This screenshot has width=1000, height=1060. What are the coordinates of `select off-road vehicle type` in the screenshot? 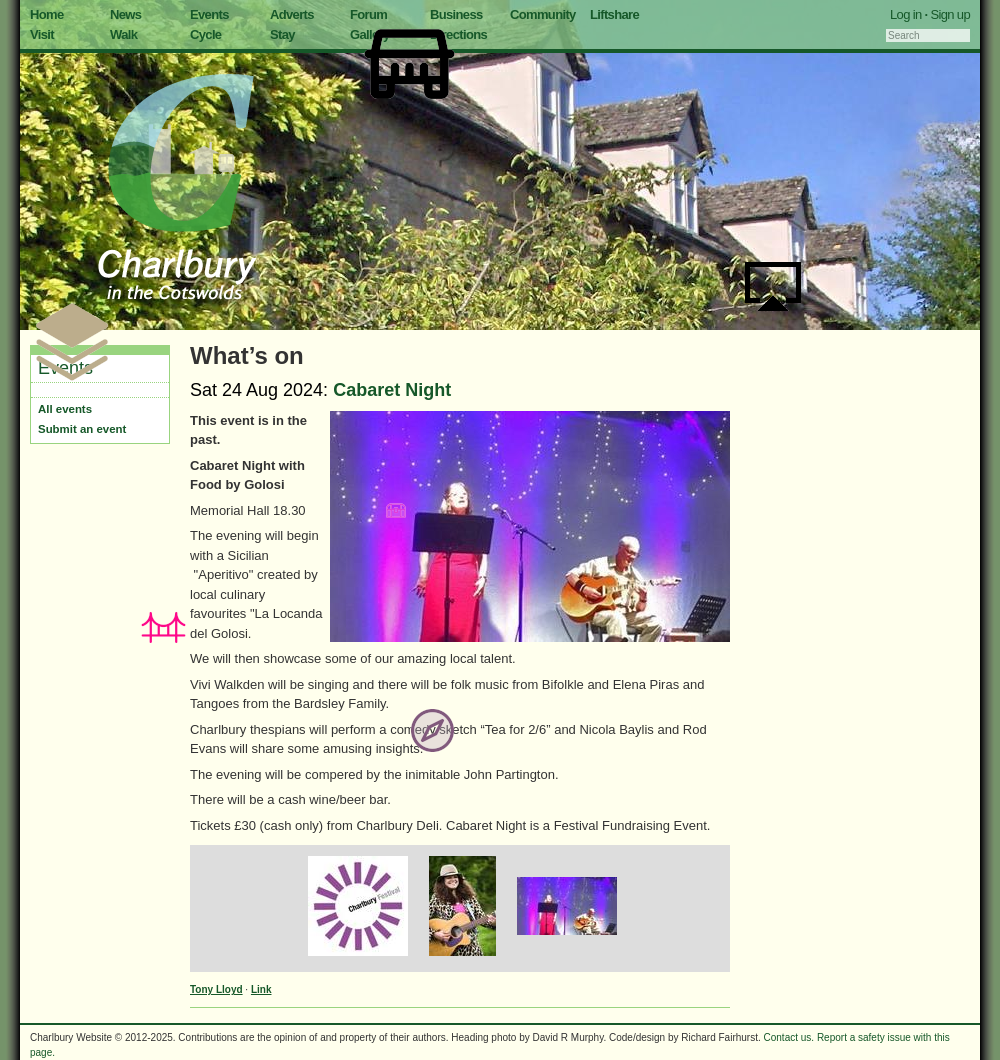 It's located at (409, 65).